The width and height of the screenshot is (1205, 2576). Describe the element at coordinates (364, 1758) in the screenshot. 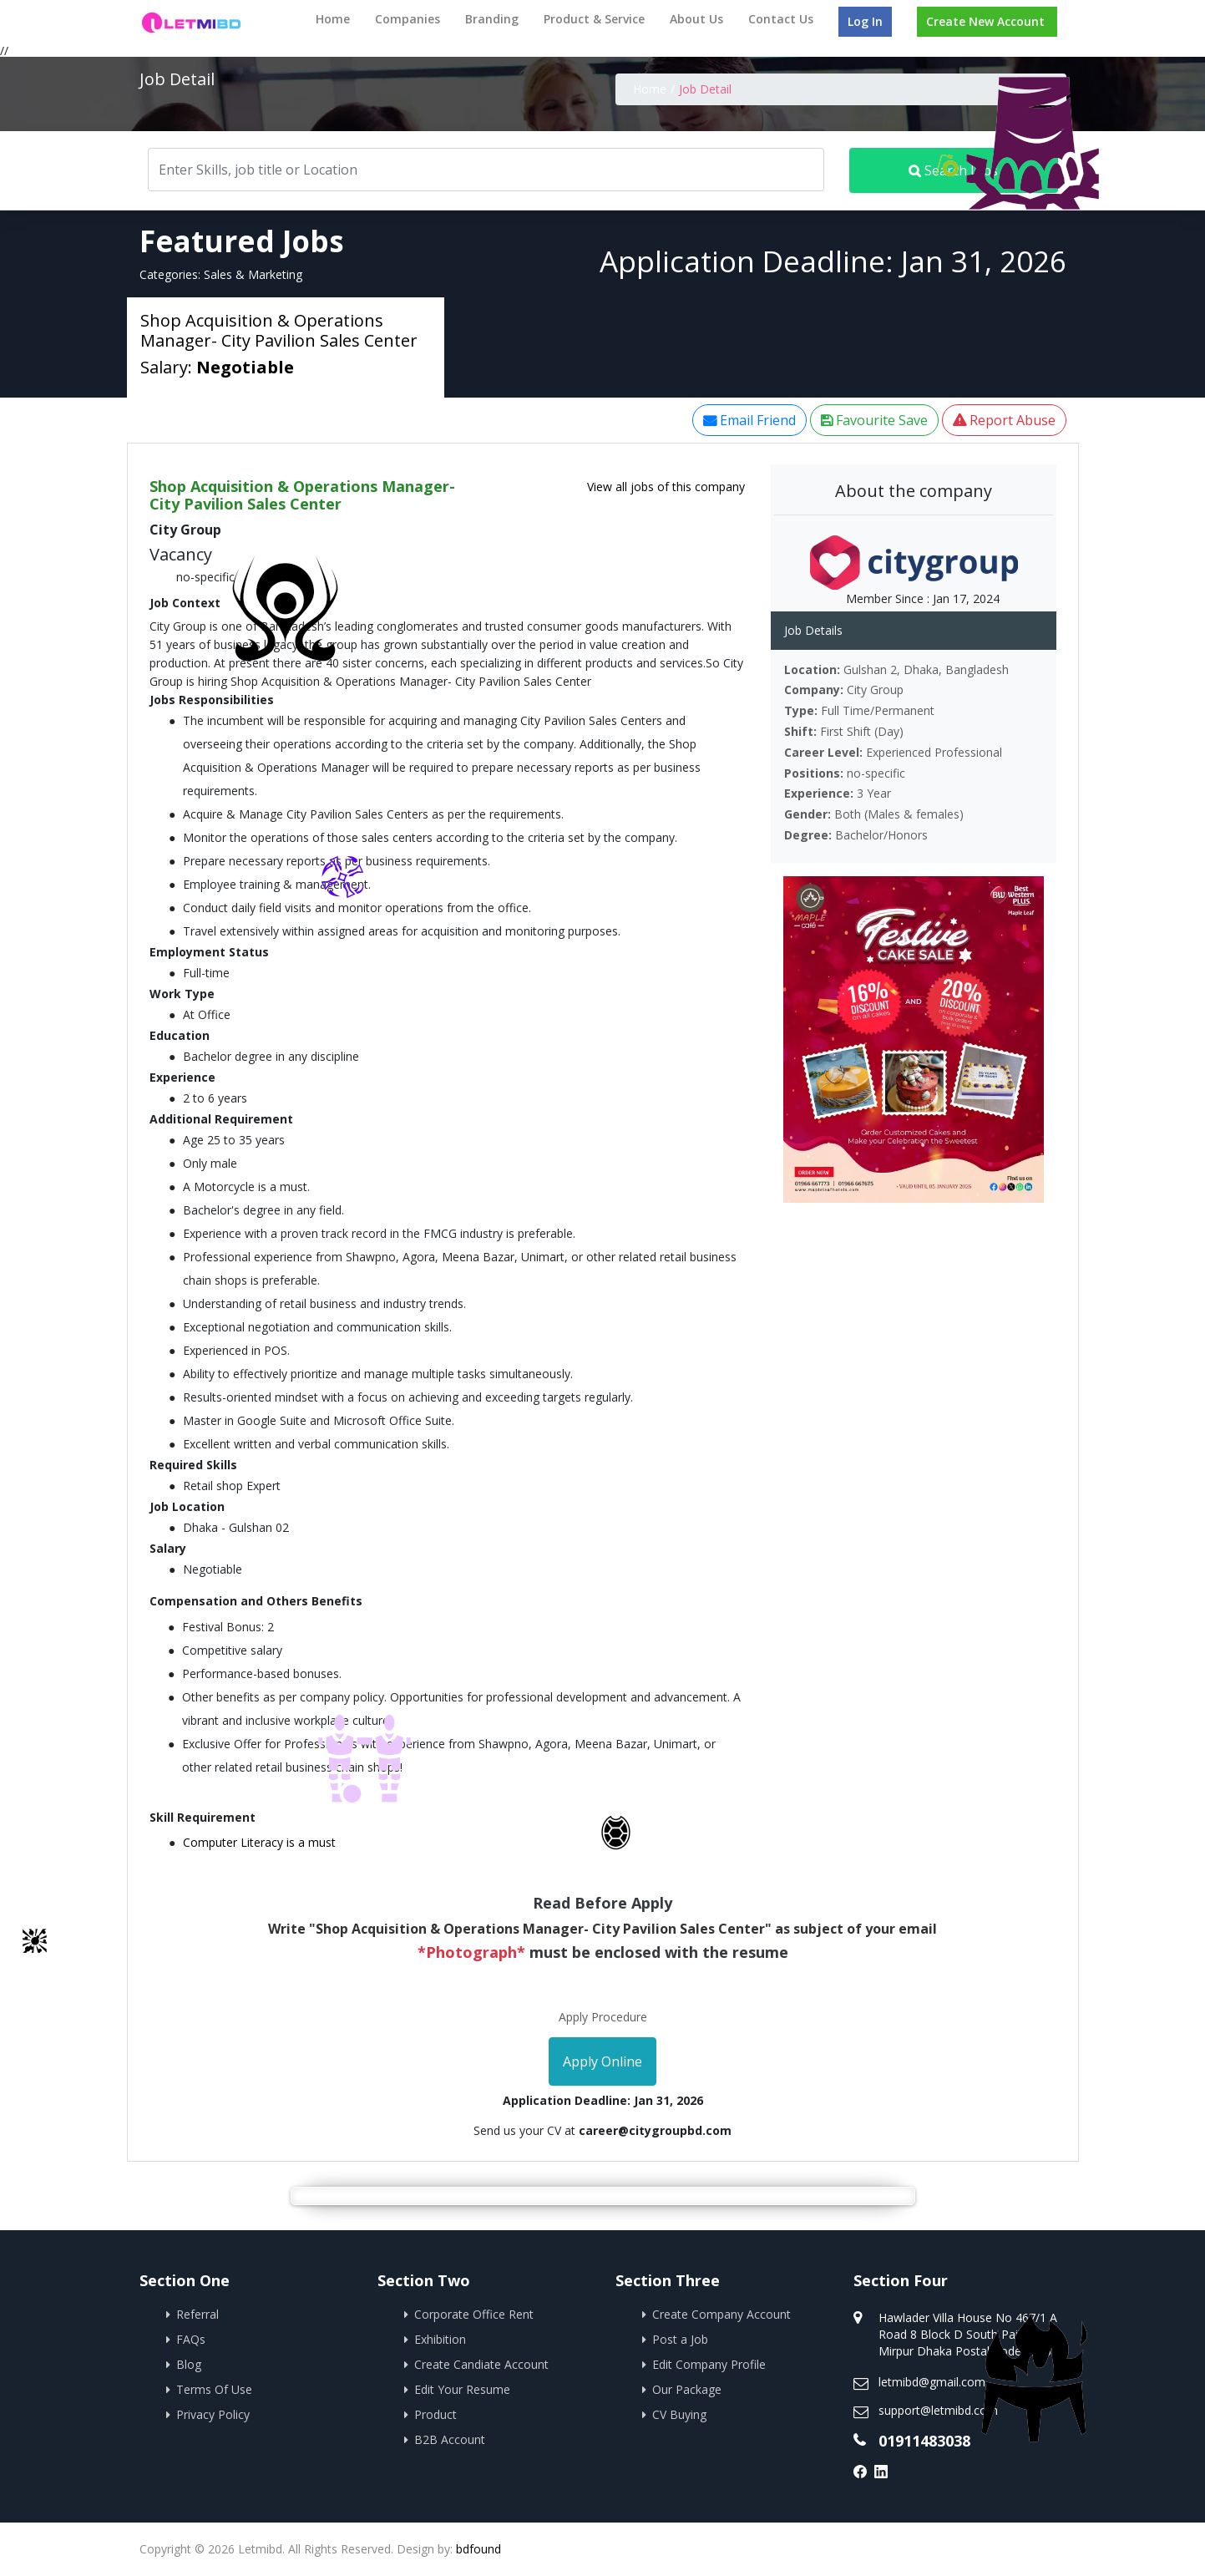

I see `access foosball or table football game` at that location.